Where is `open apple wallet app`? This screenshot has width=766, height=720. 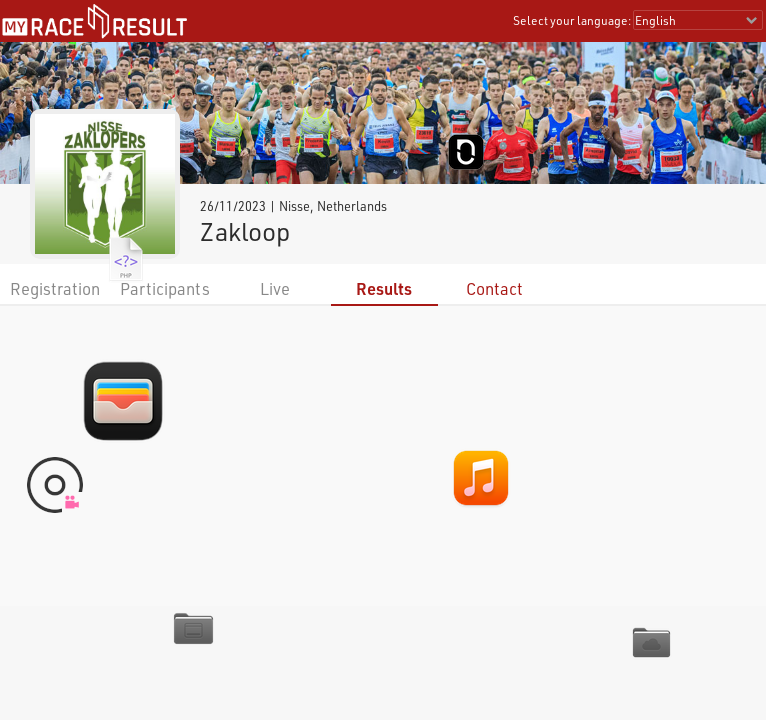
open apple wallet app is located at coordinates (123, 401).